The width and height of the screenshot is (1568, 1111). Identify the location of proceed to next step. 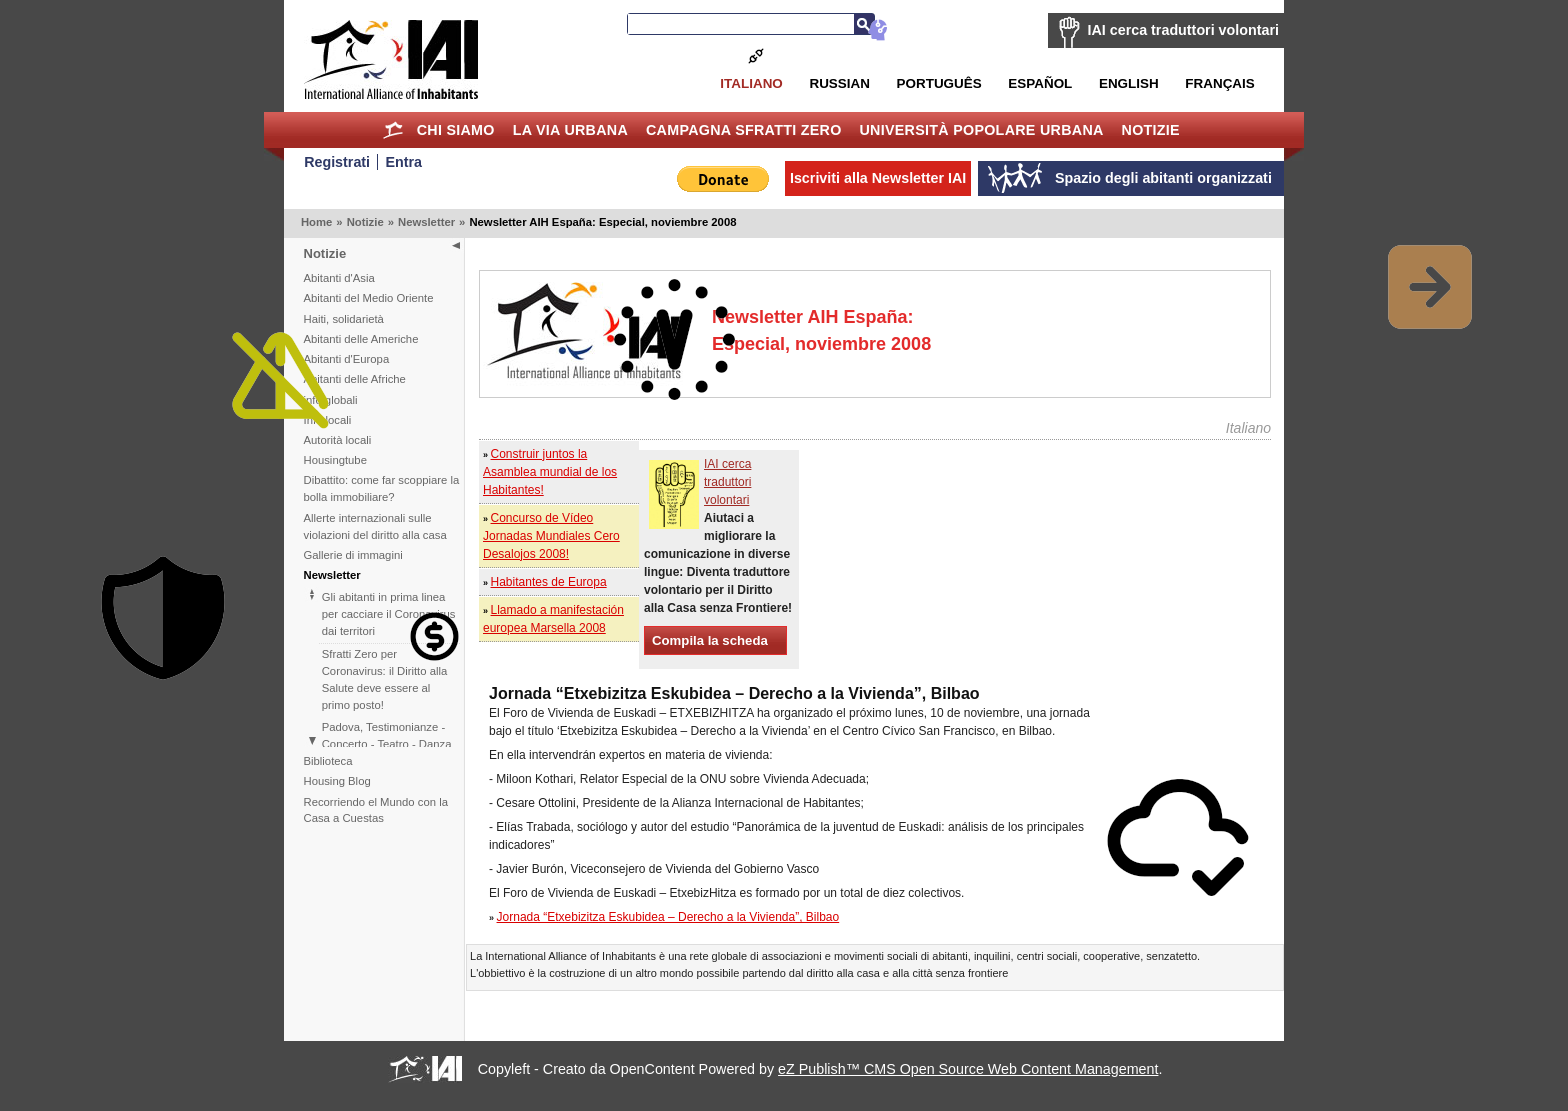
(1430, 287).